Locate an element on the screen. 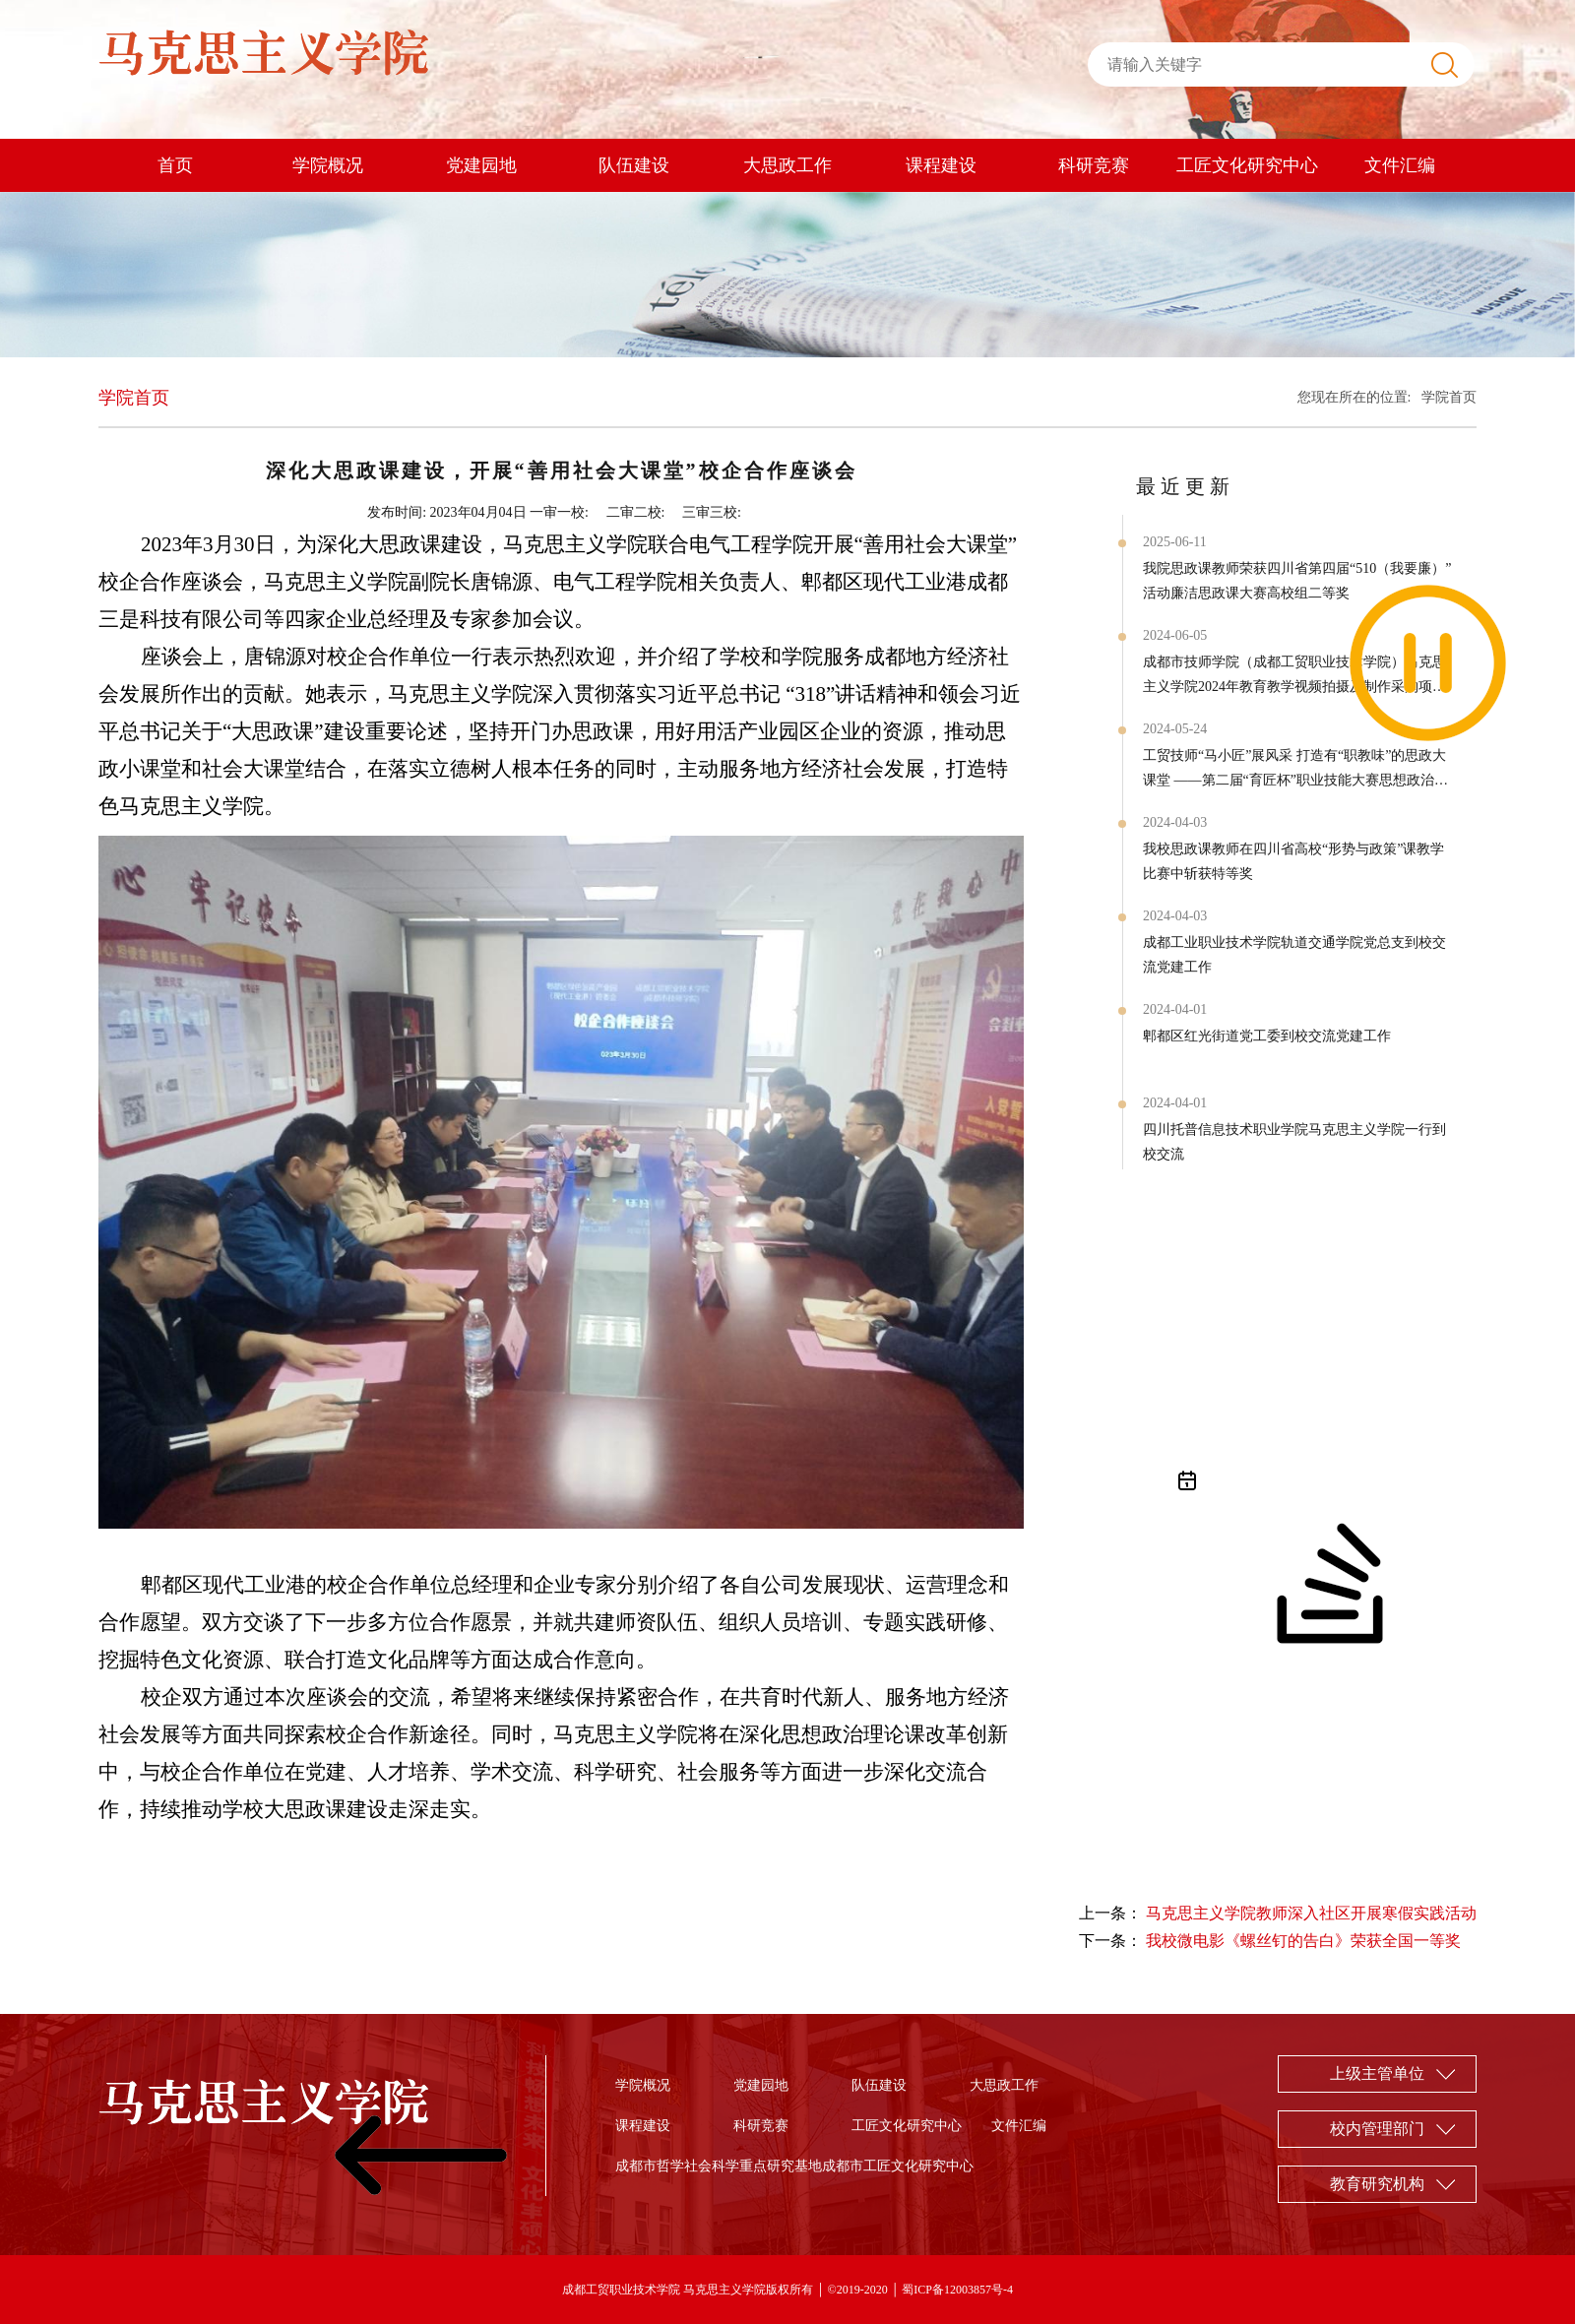  visit stack overflow for programming help is located at coordinates (1330, 1586).